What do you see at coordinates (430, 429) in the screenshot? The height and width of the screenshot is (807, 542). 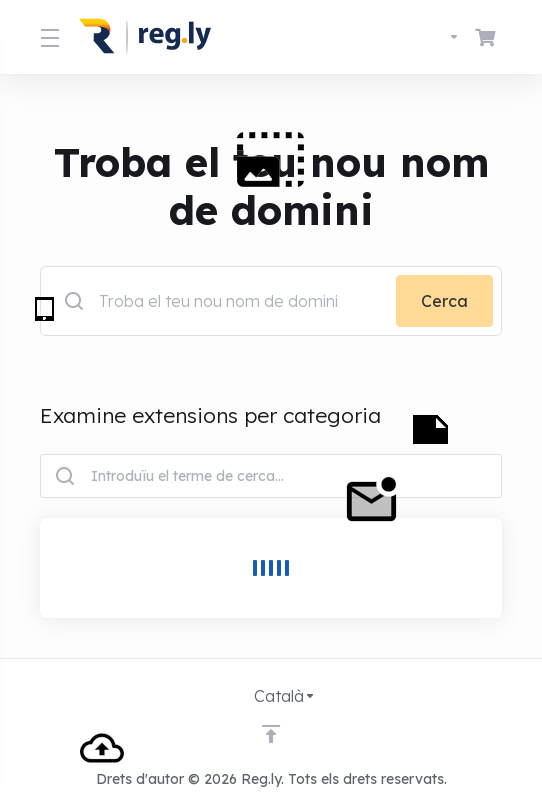 I see `create a new note` at bounding box center [430, 429].